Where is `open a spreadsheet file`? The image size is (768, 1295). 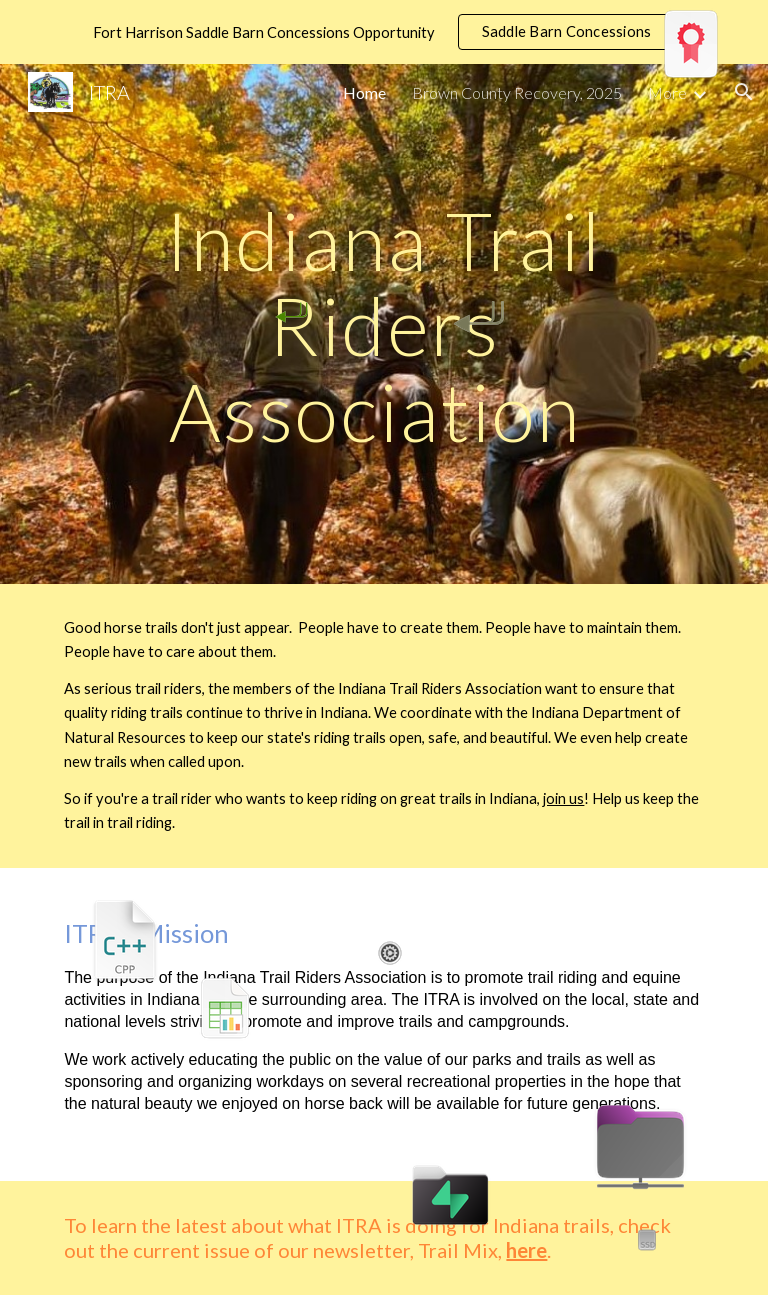 open a spreadsheet file is located at coordinates (225, 1008).